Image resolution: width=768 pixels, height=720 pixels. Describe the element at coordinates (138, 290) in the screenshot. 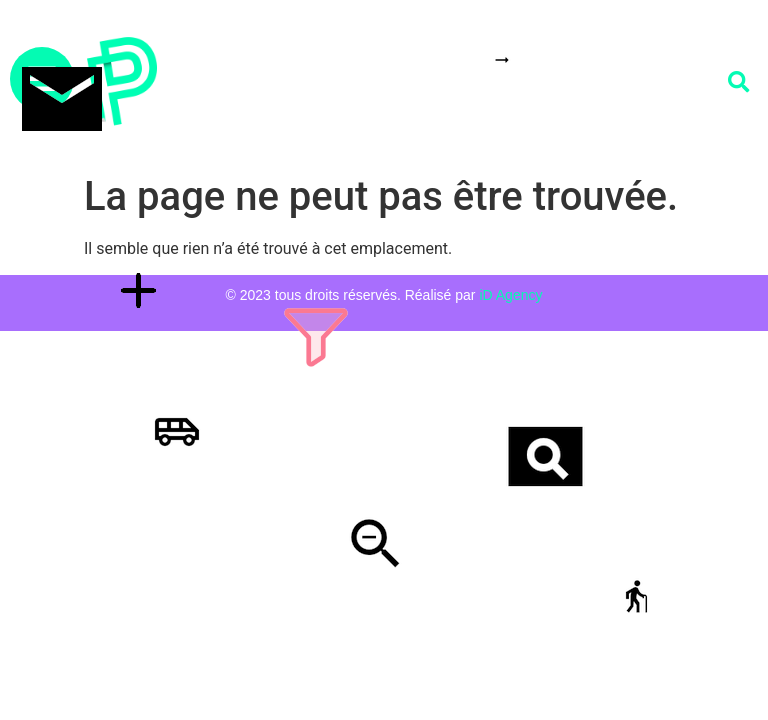

I see `add a new item` at that location.